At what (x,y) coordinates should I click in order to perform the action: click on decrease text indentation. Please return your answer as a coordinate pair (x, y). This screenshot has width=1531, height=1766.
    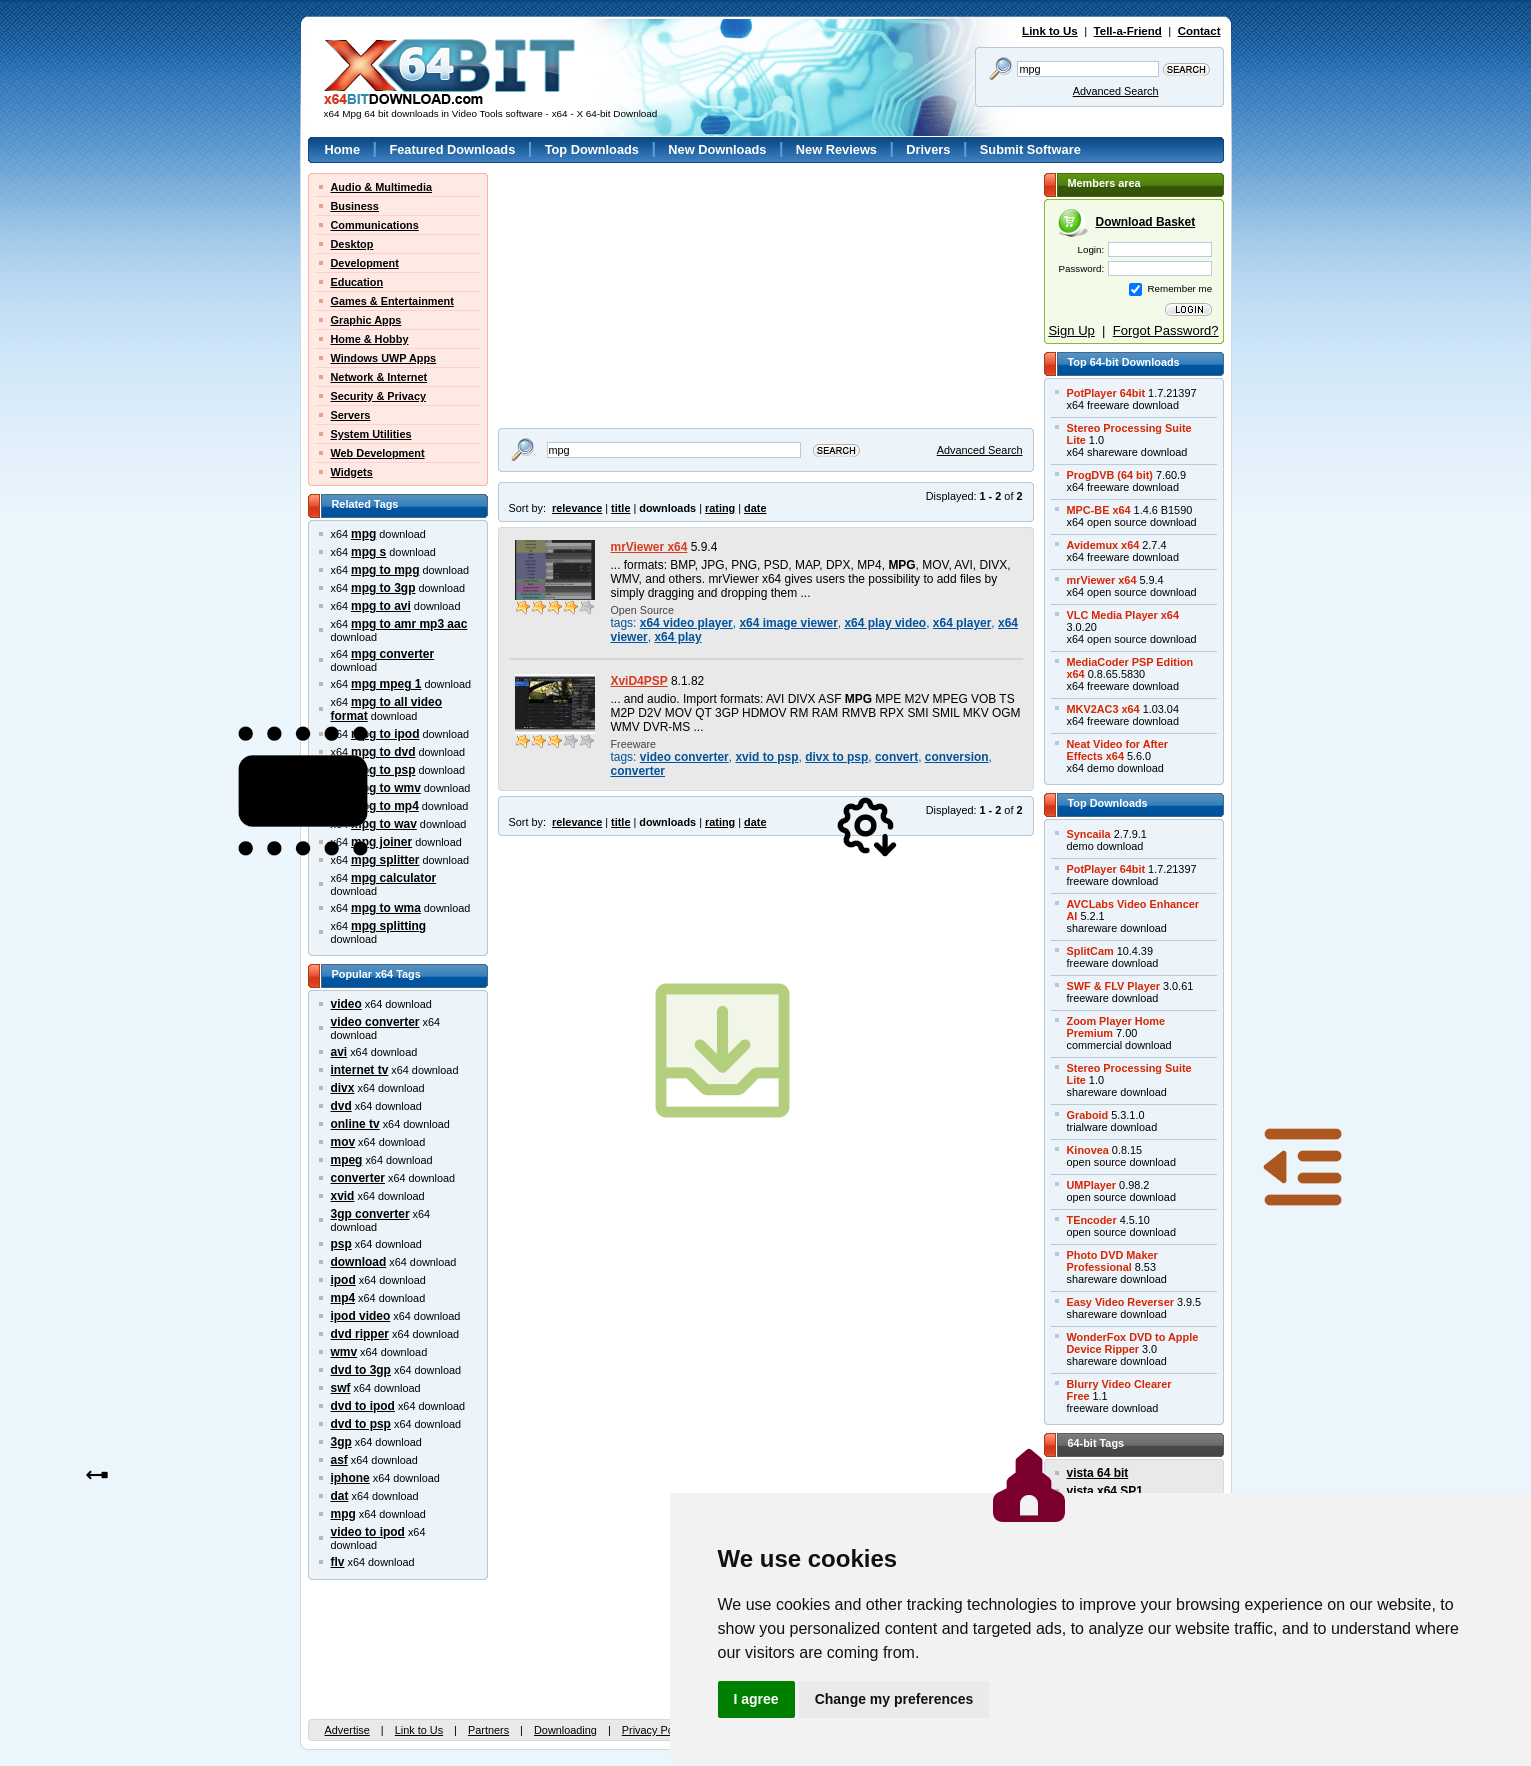
    Looking at the image, I should click on (1303, 1167).